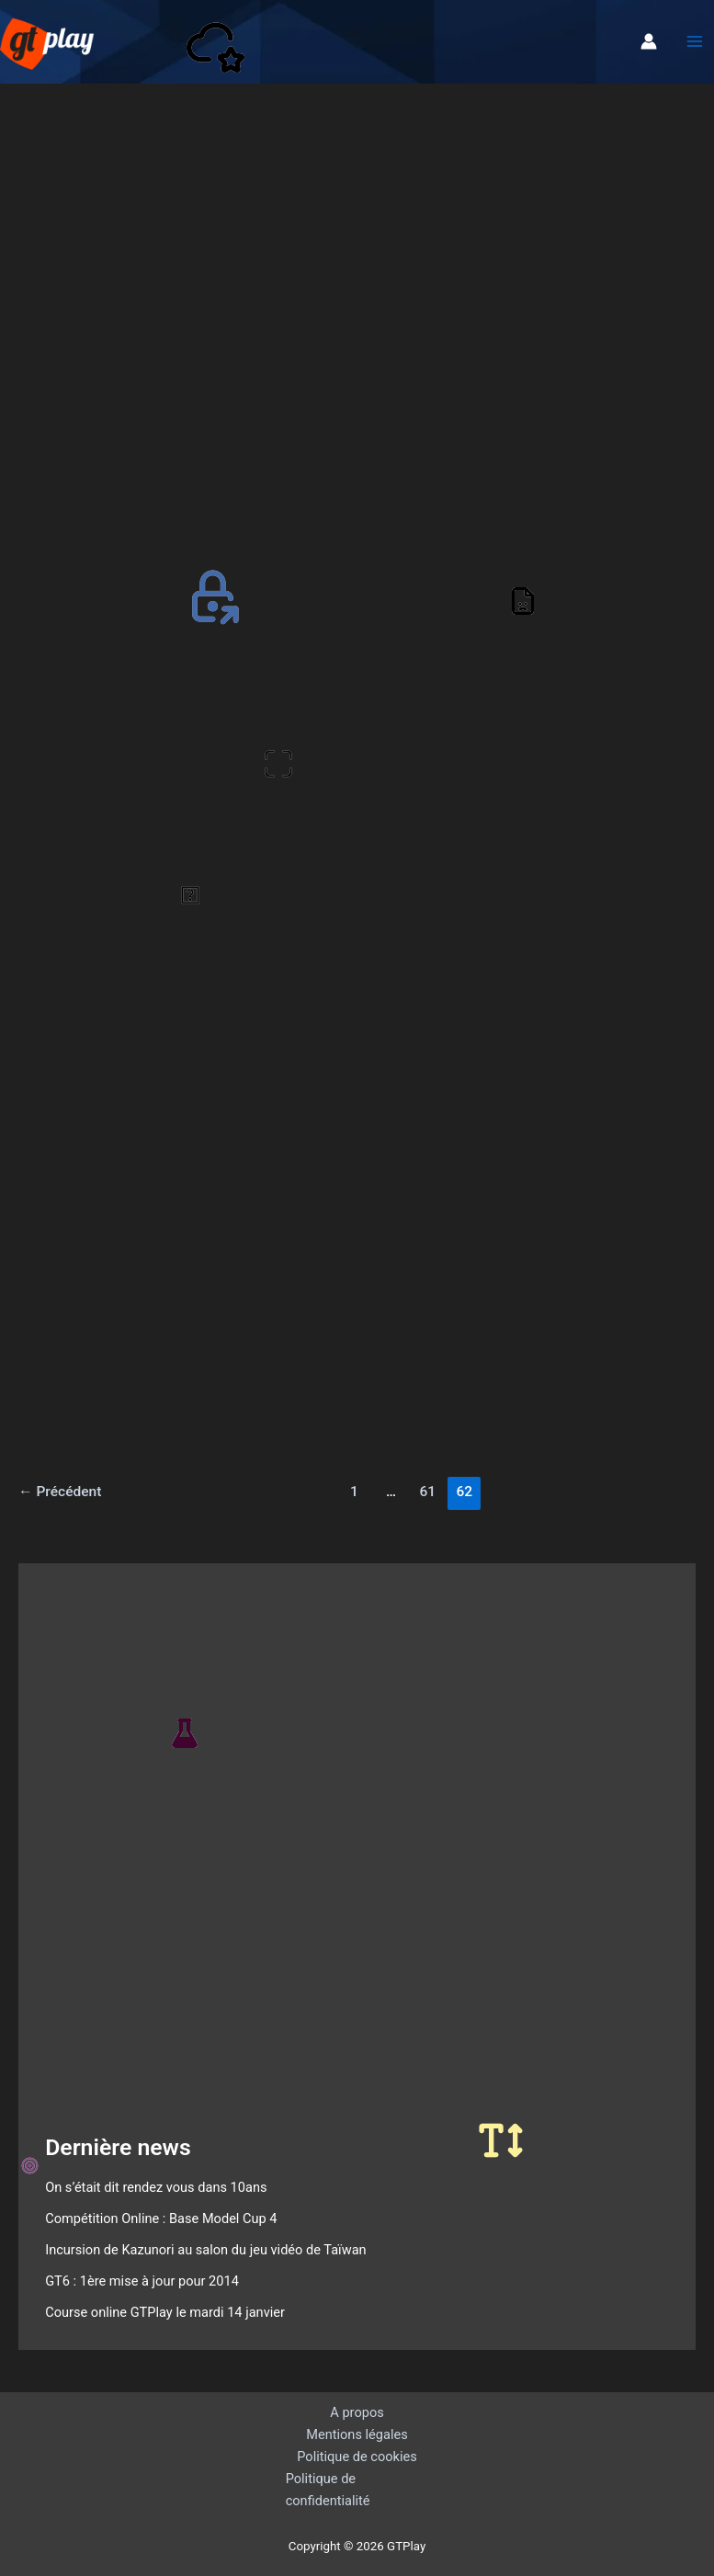  Describe the element at coordinates (212, 596) in the screenshot. I see `share secure content with others` at that location.